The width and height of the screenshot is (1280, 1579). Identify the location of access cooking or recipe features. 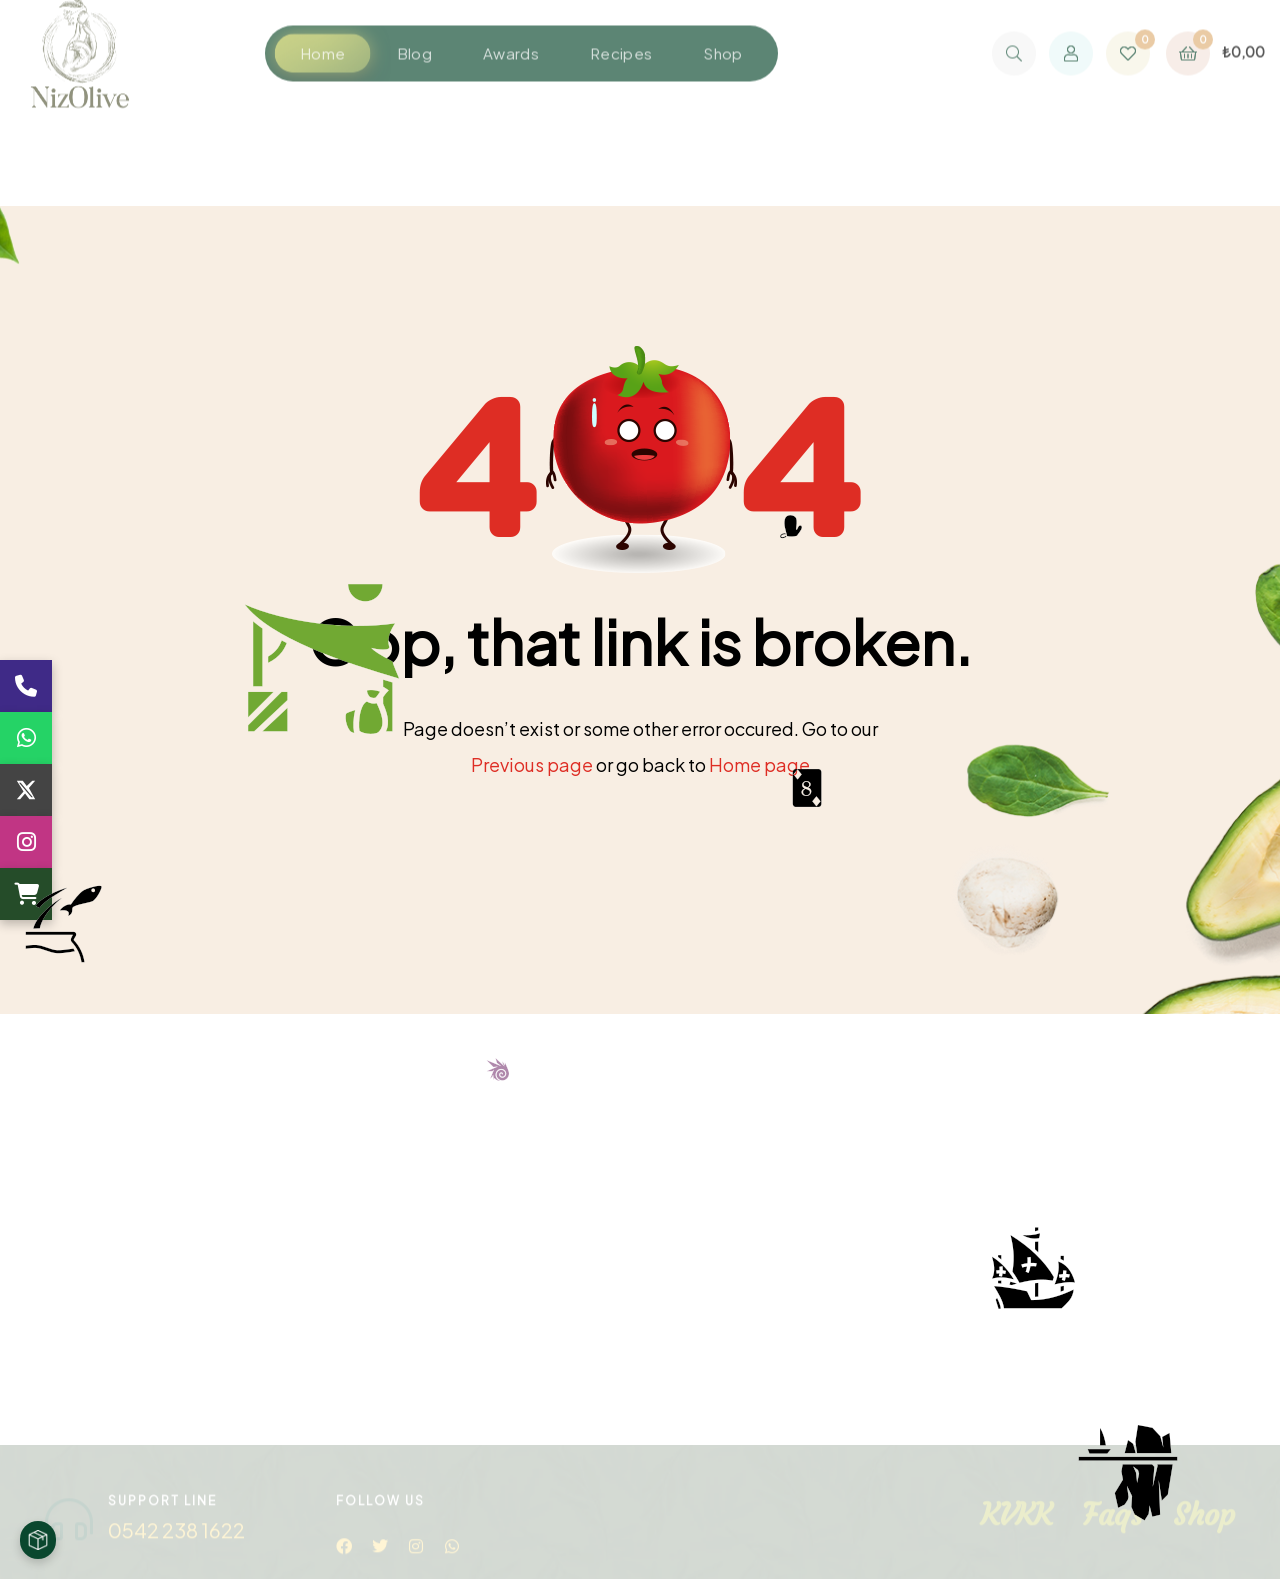
(791, 526).